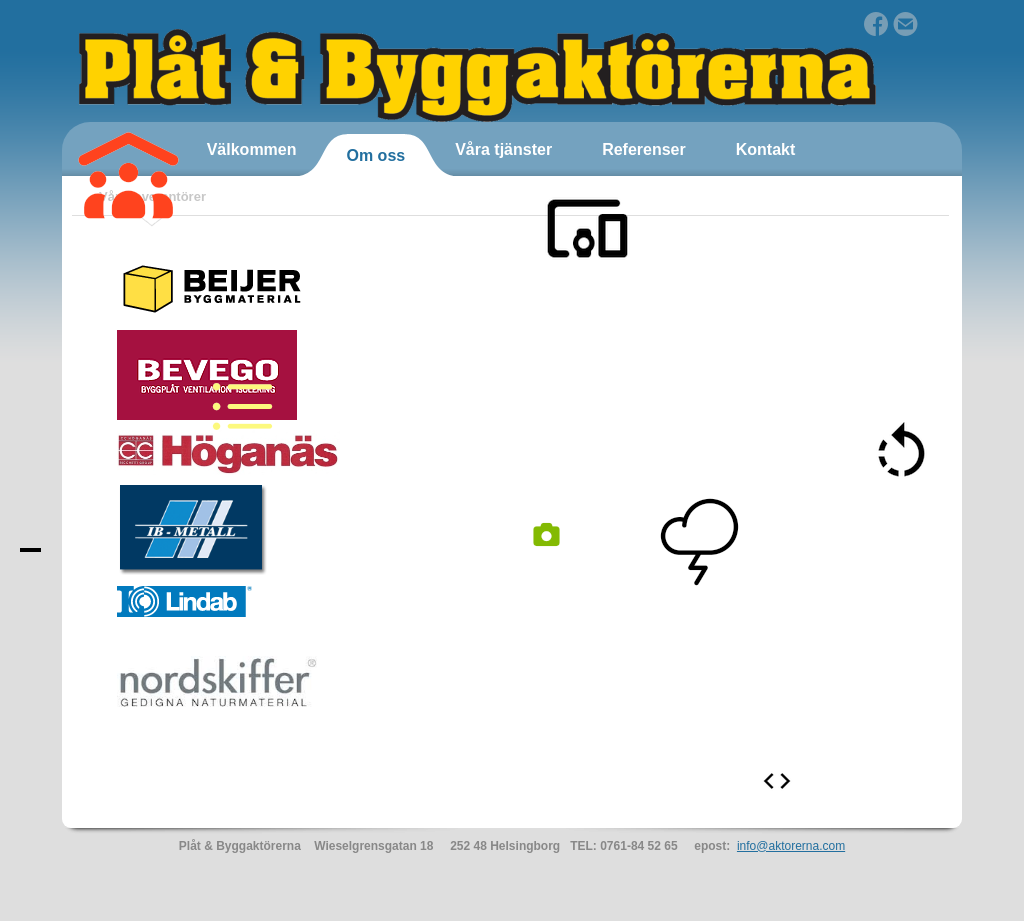  I want to click on rotate image counterclockwise, so click(901, 453).